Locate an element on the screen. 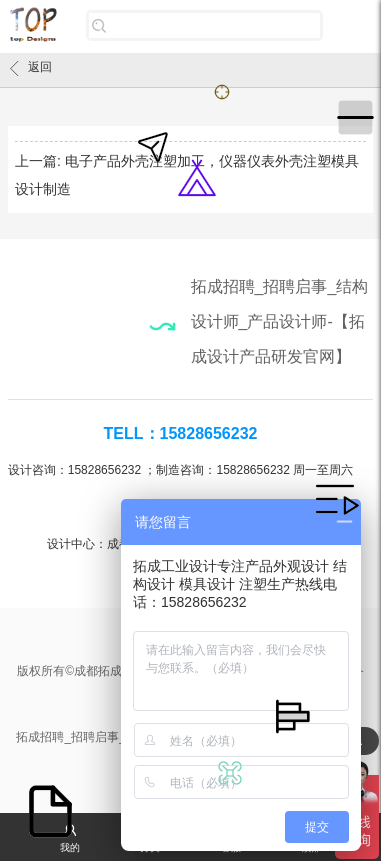 The image size is (381, 861). view media queue or playlist is located at coordinates (335, 499).